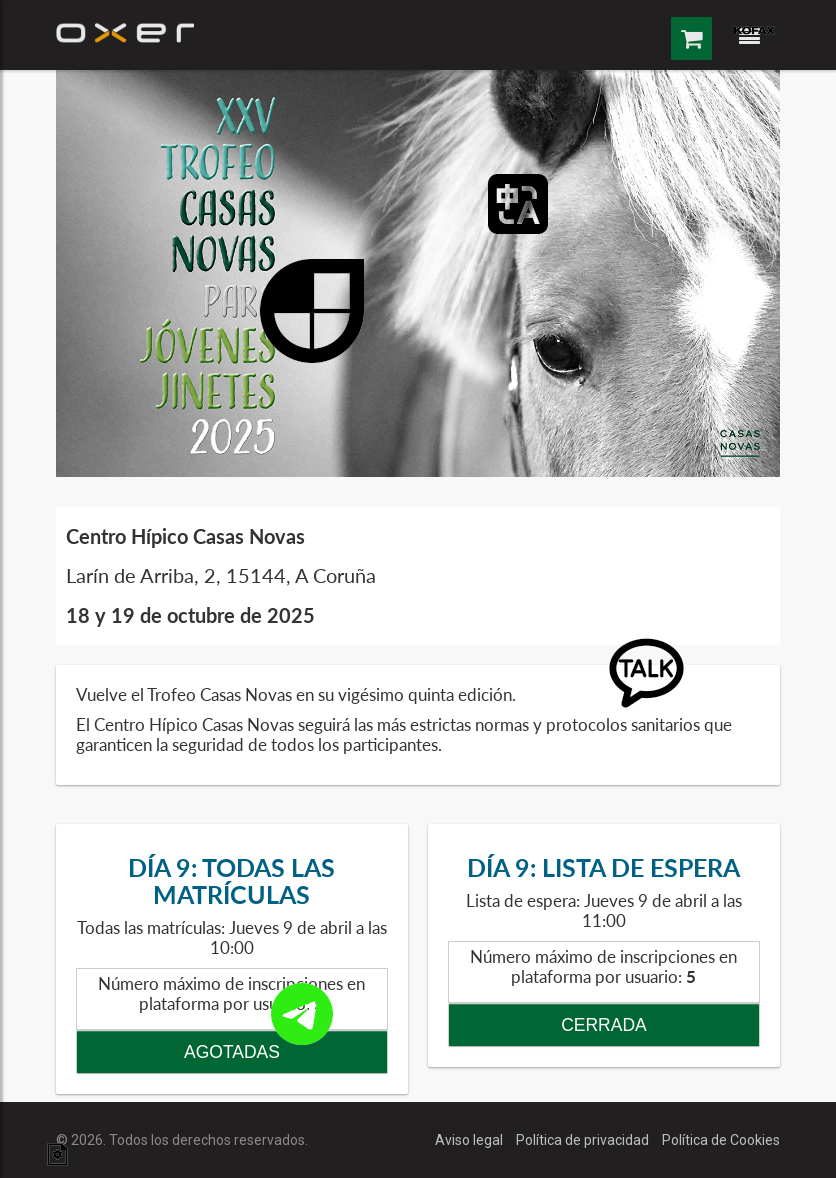  Describe the element at coordinates (646, 670) in the screenshot. I see `open KakaoTalk messenger` at that location.